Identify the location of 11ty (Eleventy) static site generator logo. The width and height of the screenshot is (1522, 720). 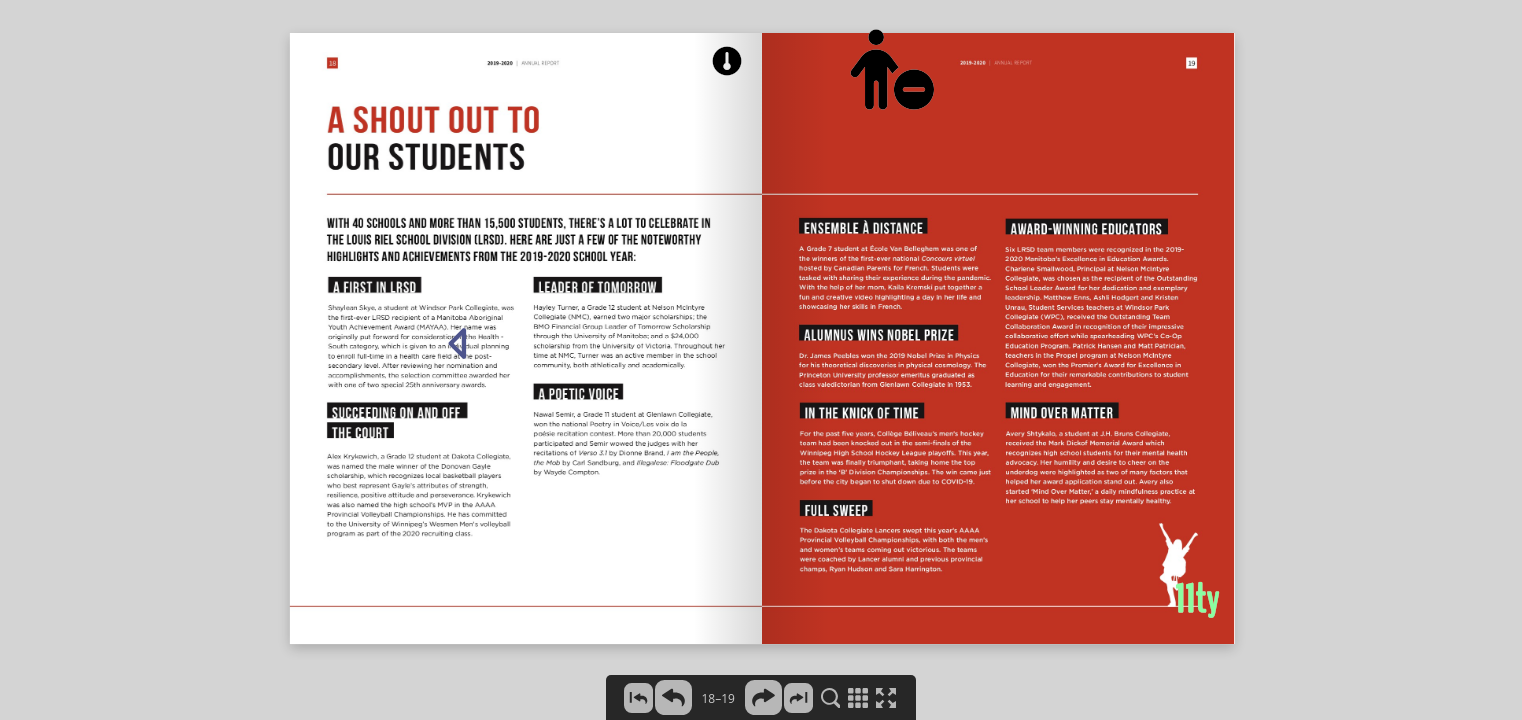
(1197, 597).